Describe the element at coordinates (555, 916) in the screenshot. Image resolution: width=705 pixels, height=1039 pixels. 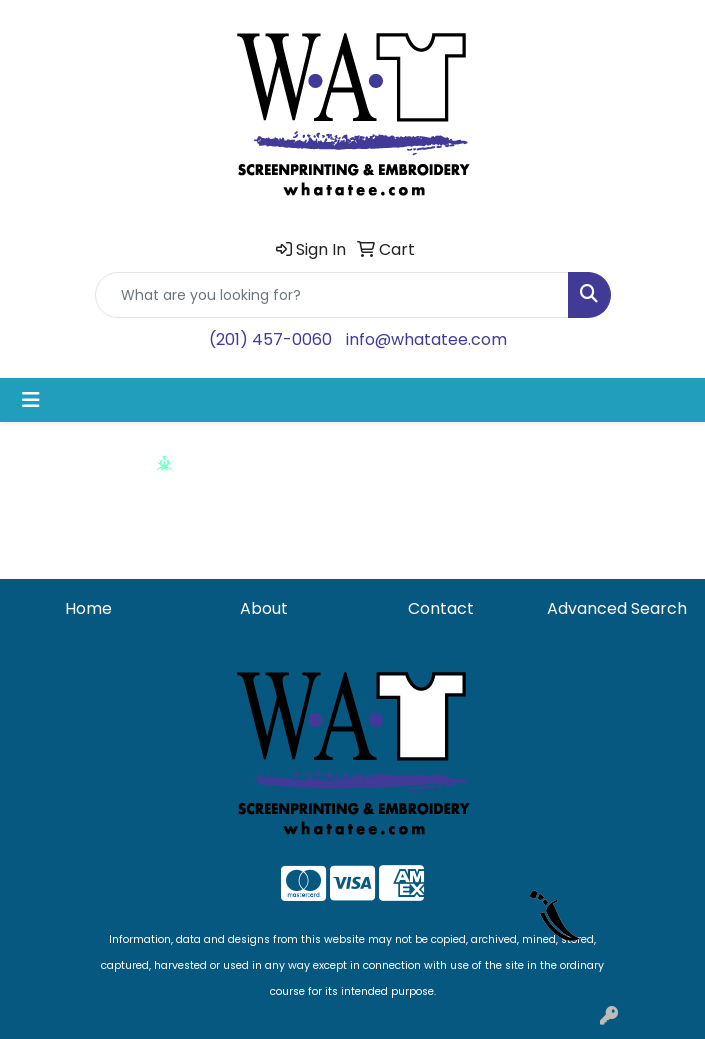
I see `equip a dagger or knife weapon` at that location.